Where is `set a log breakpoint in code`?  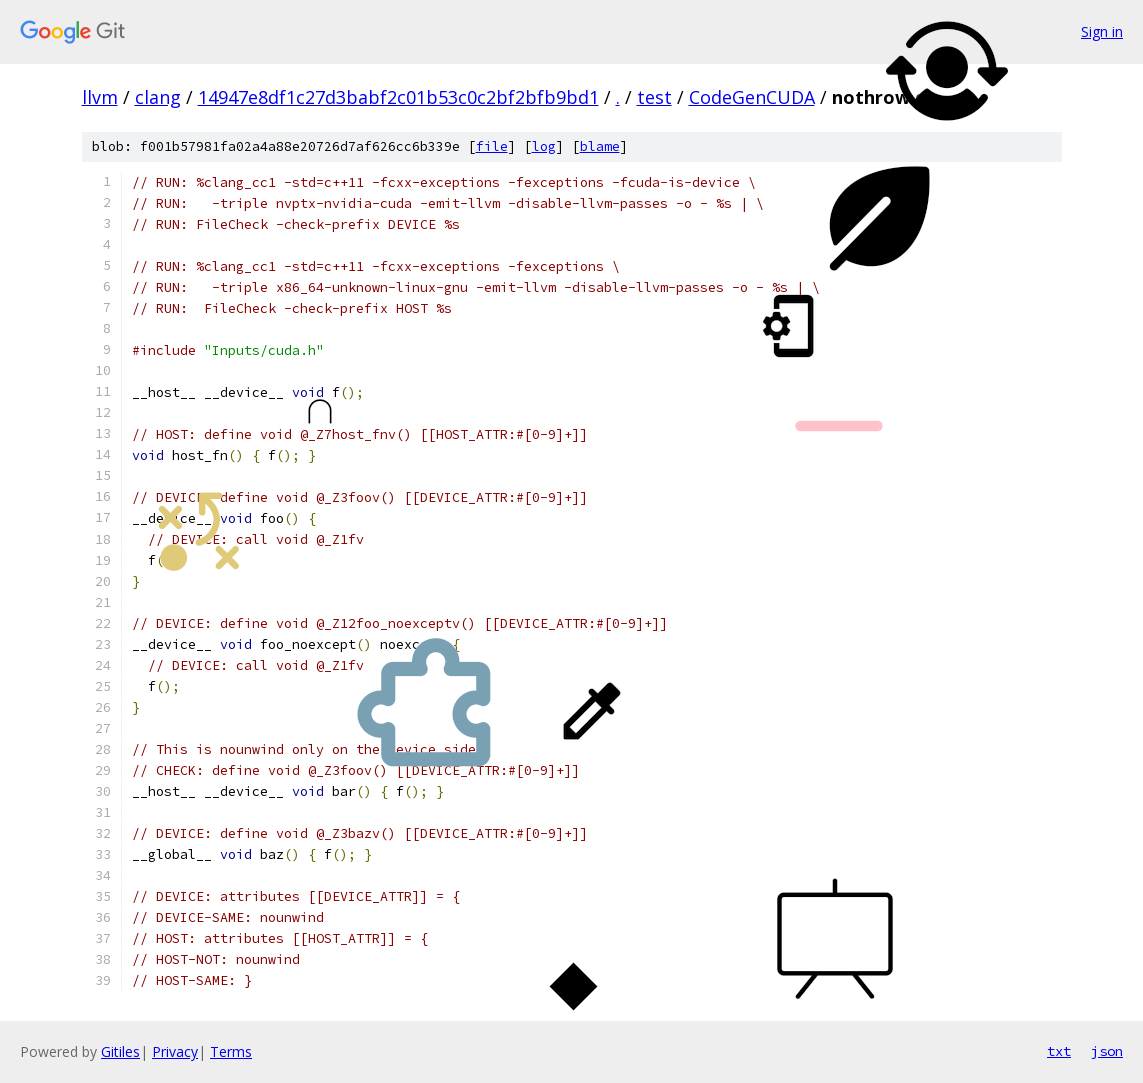
set a log breakpoint in code is located at coordinates (573, 986).